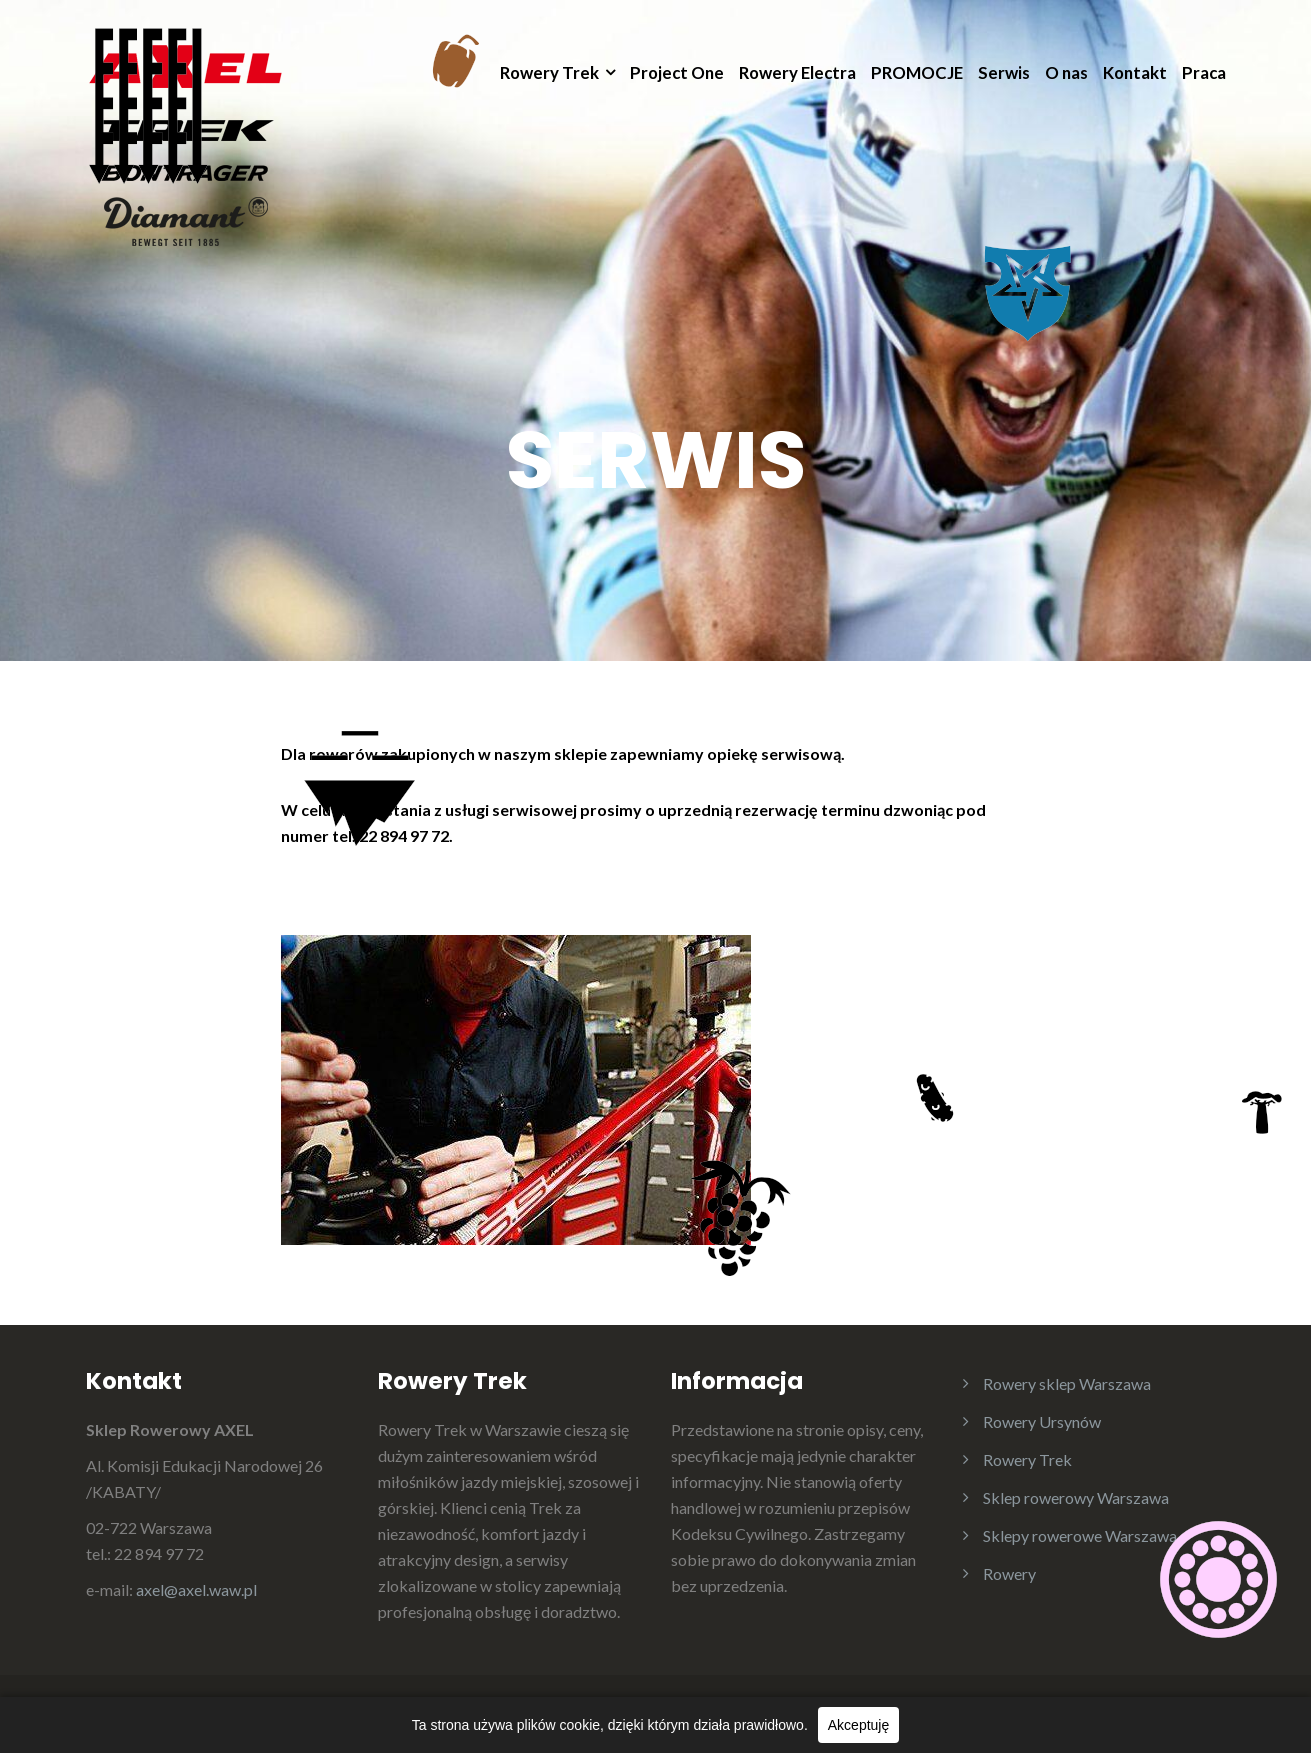 This screenshot has width=1311, height=1753. What do you see at coordinates (147, 105) in the screenshot?
I see `access castle or fortress defenses` at bounding box center [147, 105].